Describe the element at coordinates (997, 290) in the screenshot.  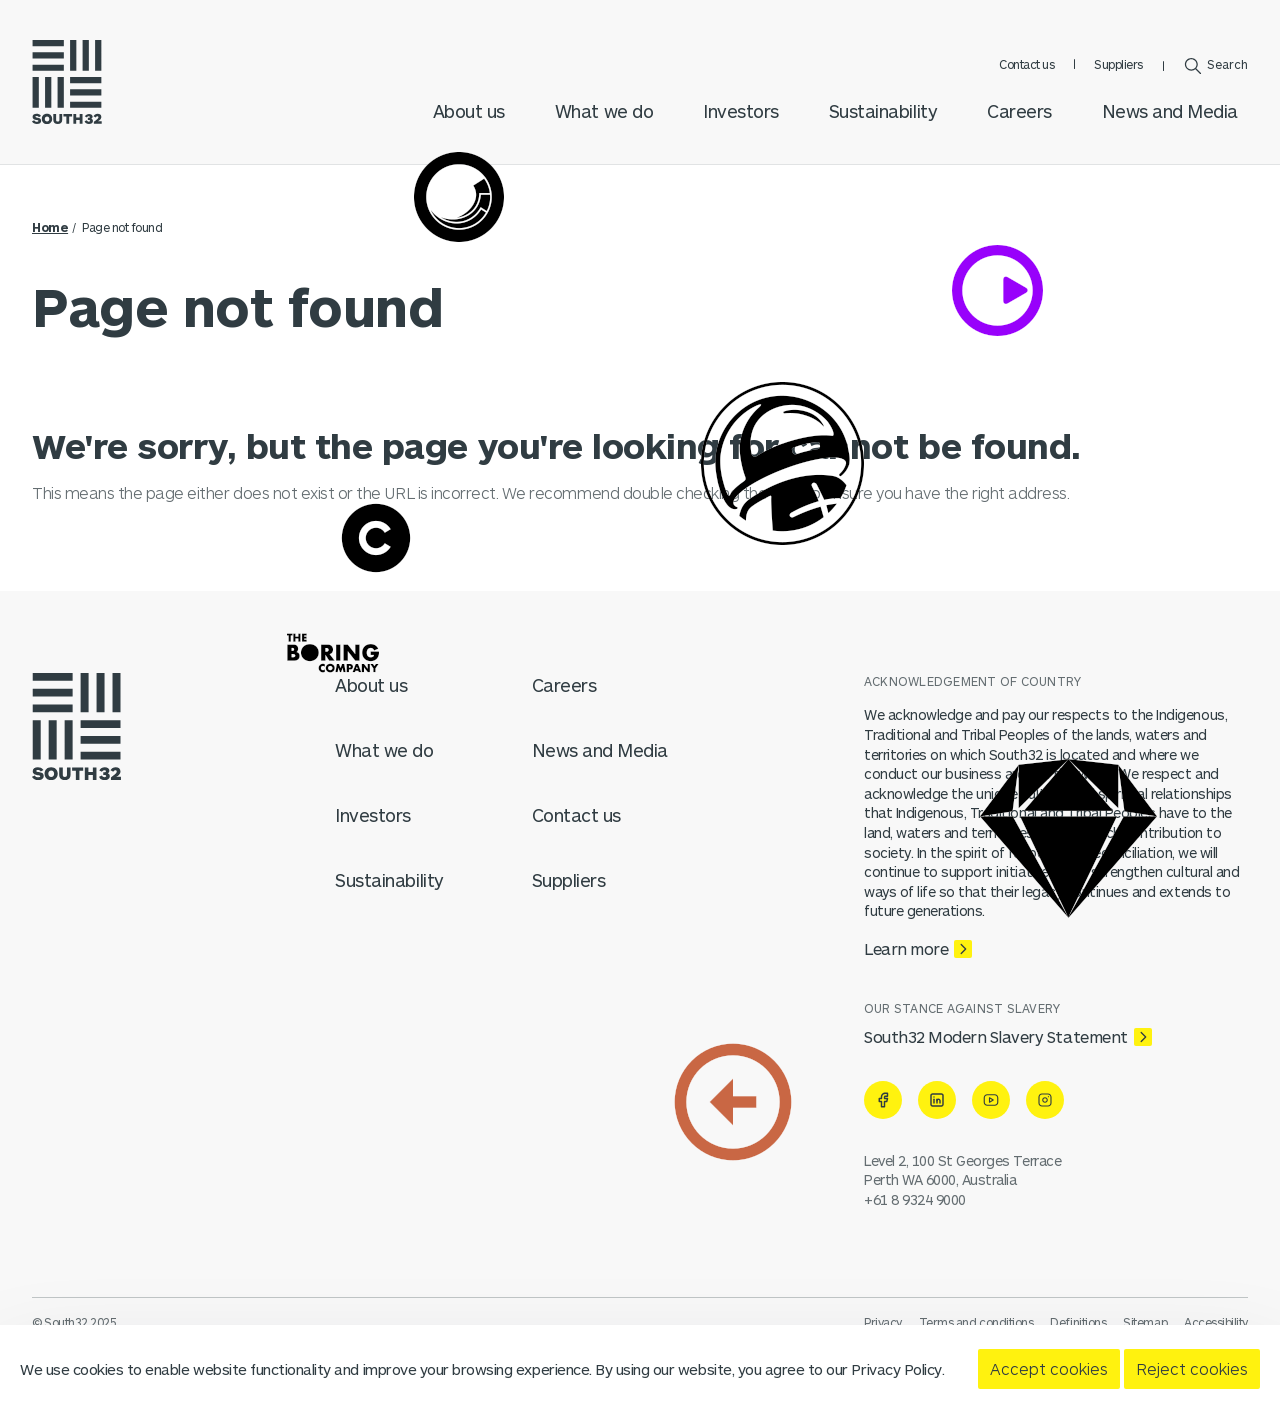
I see `steinberg brand logo` at that location.